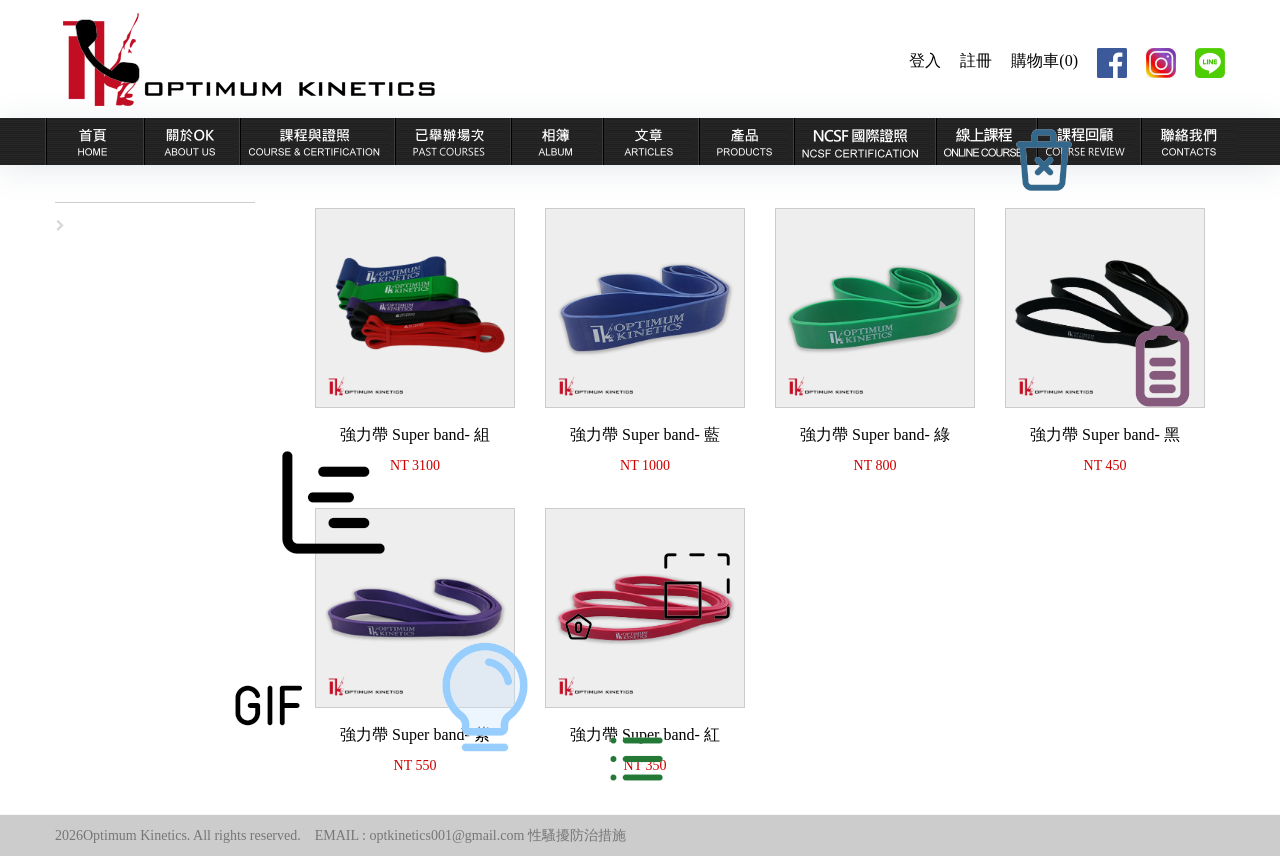  I want to click on permanently delete an item, so click(1044, 160).